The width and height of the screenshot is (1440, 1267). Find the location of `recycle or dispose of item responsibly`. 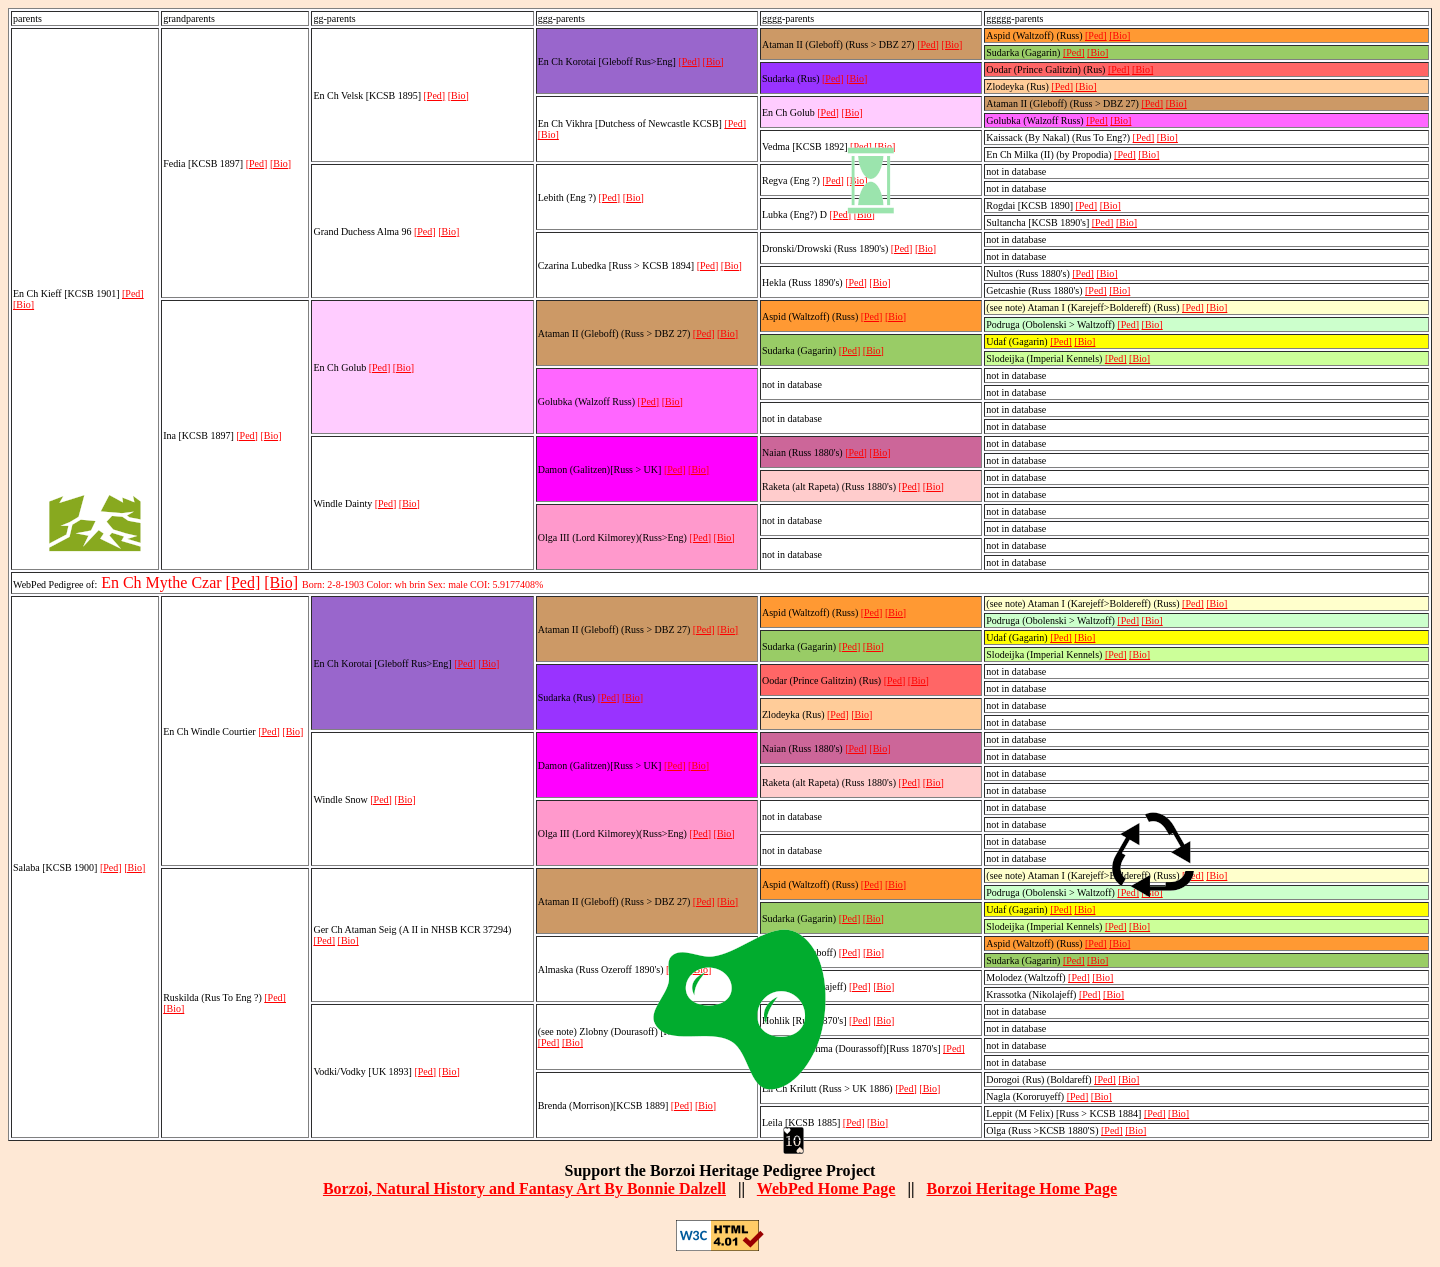

recycle or dispose of item responsibly is located at coordinates (1153, 855).